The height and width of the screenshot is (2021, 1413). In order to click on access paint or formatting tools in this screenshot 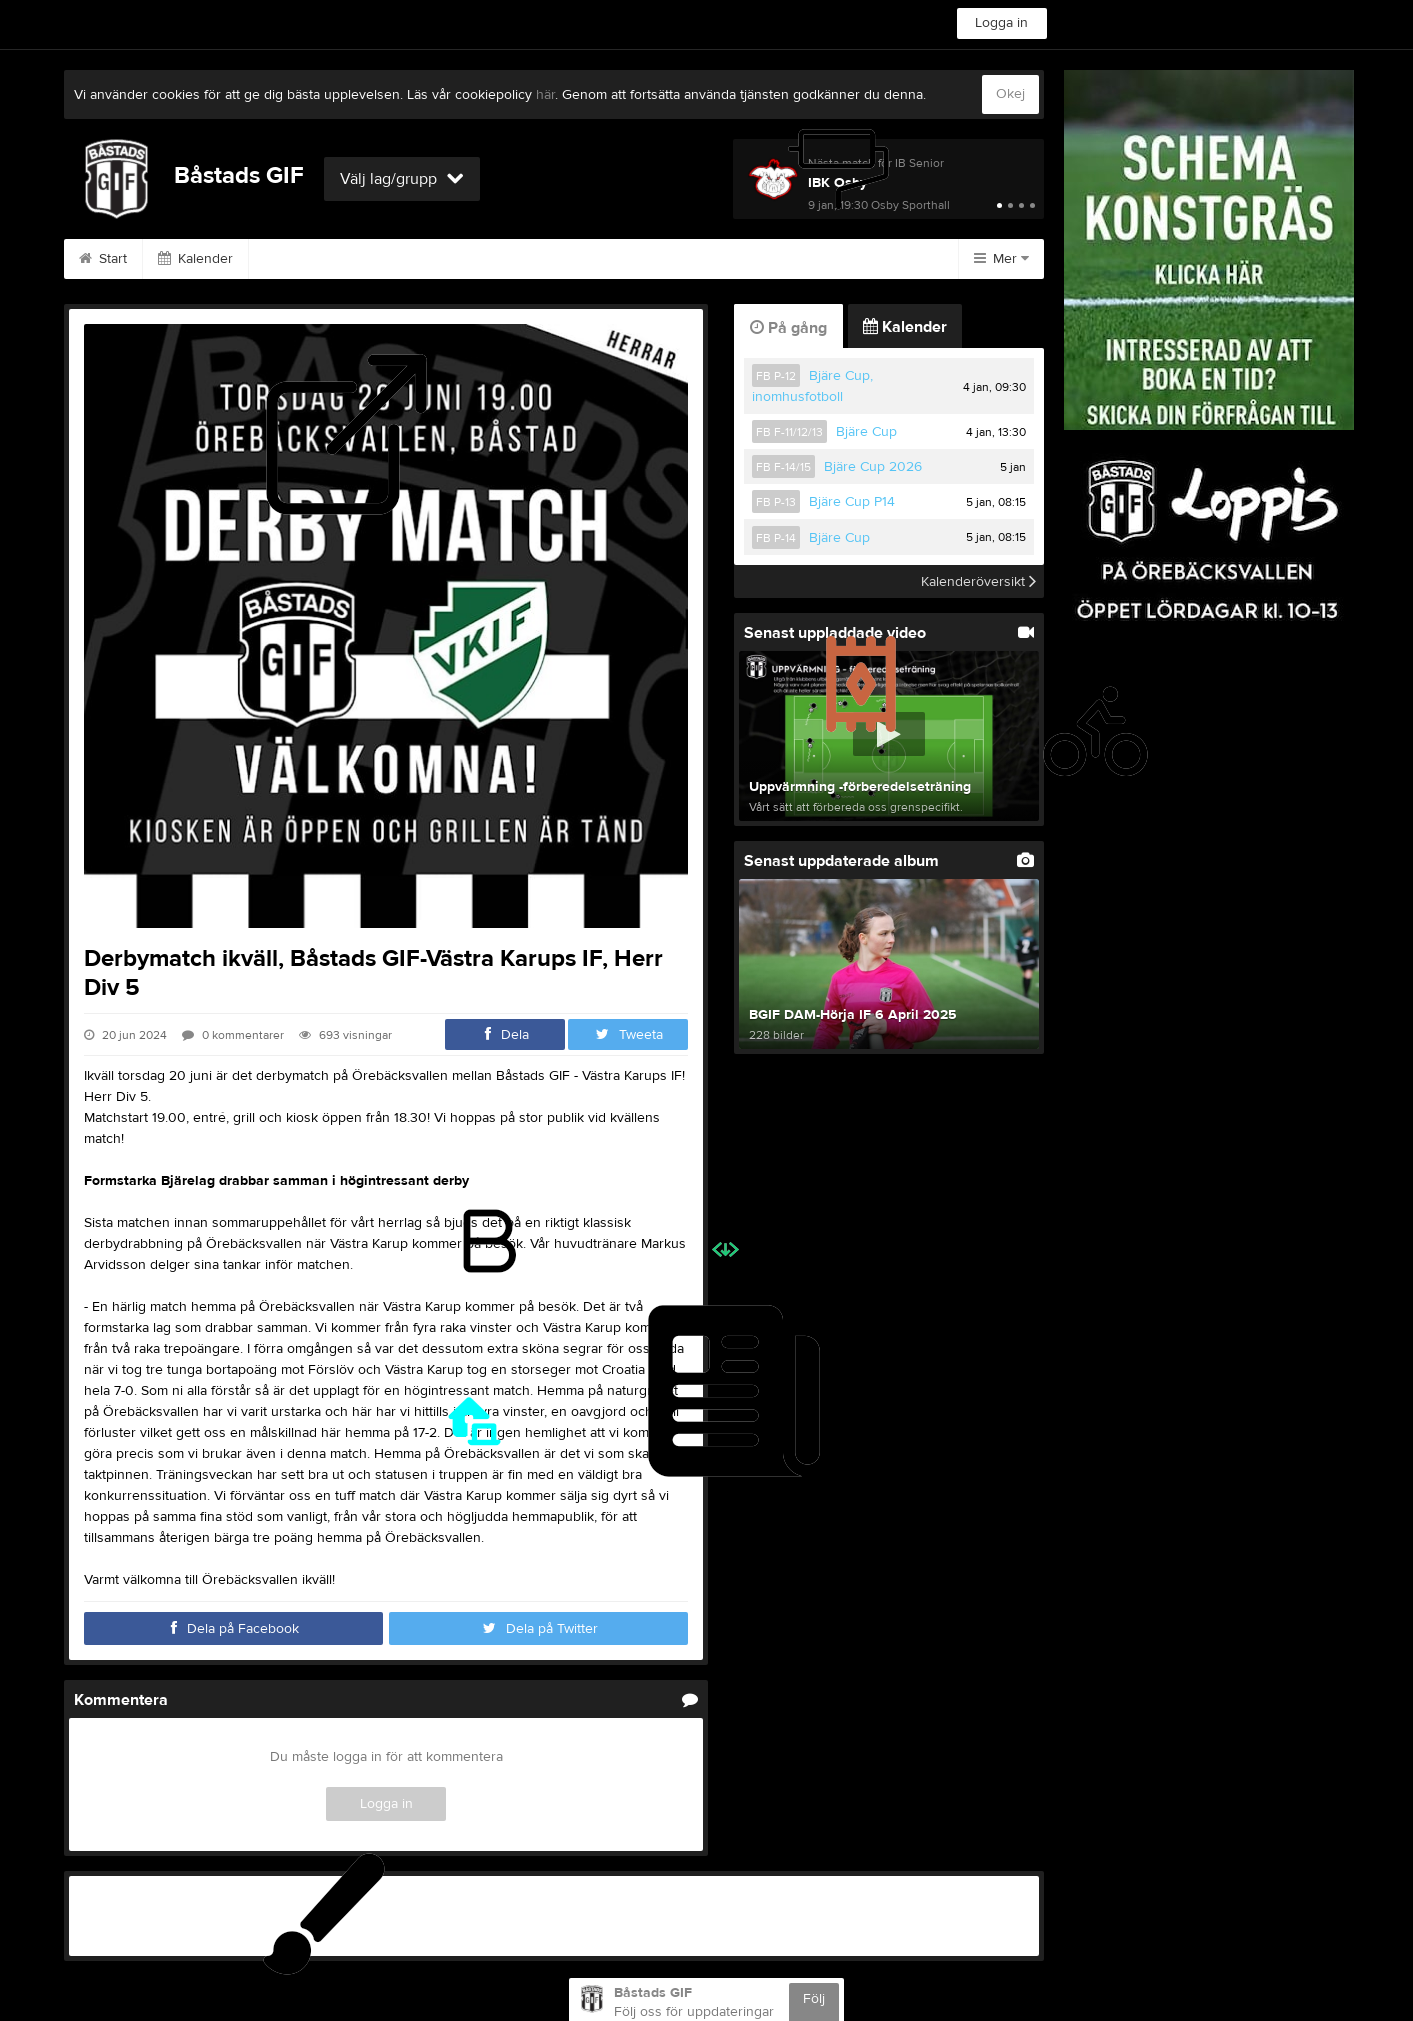, I will do `click(838, 162)`.